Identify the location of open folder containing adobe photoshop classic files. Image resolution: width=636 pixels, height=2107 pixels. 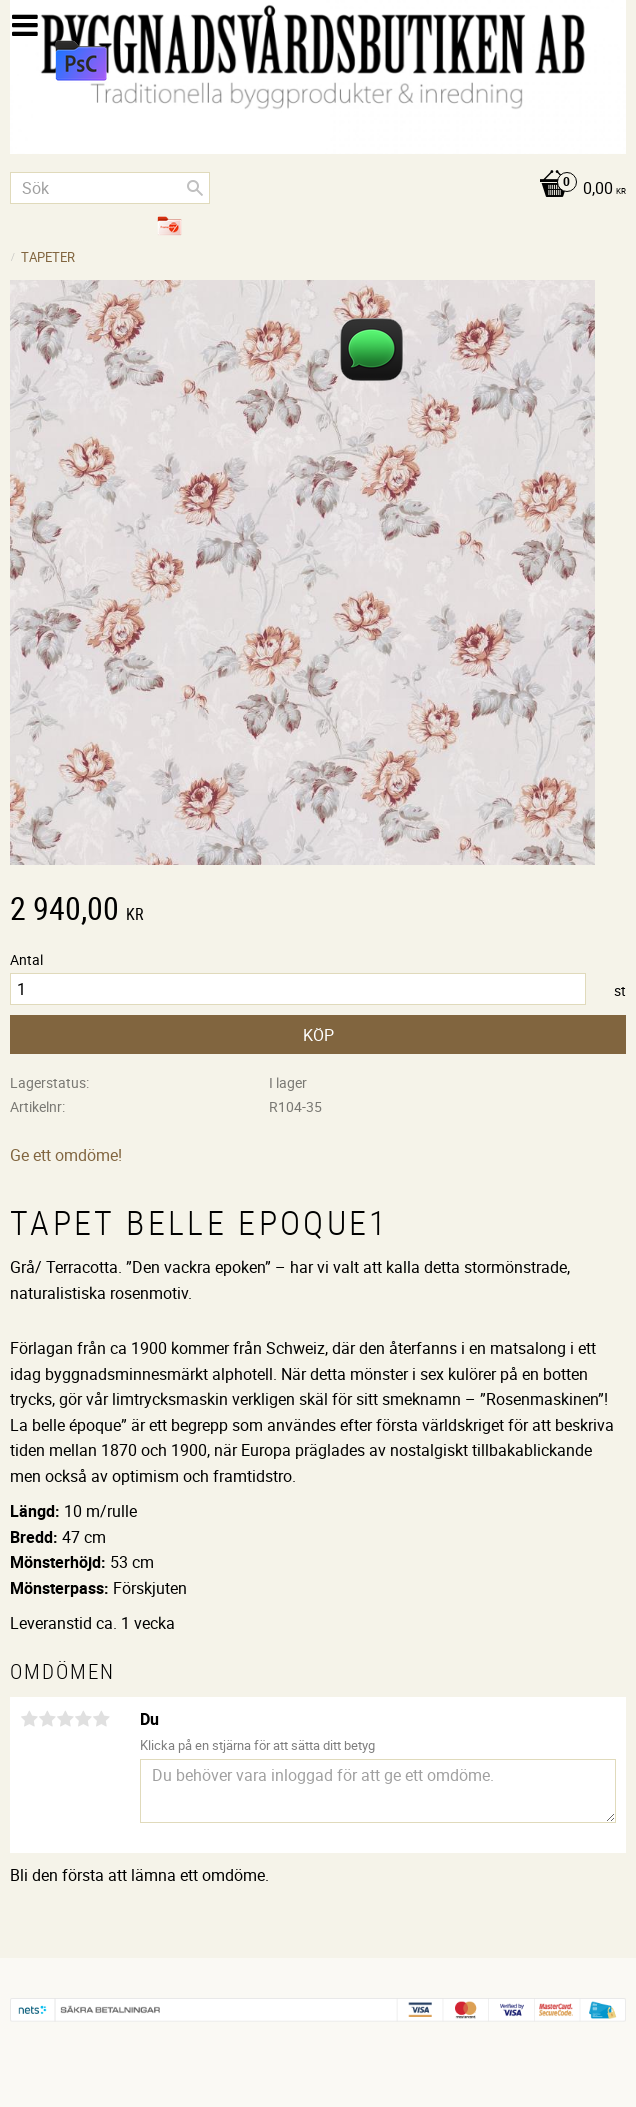
(81, 62).